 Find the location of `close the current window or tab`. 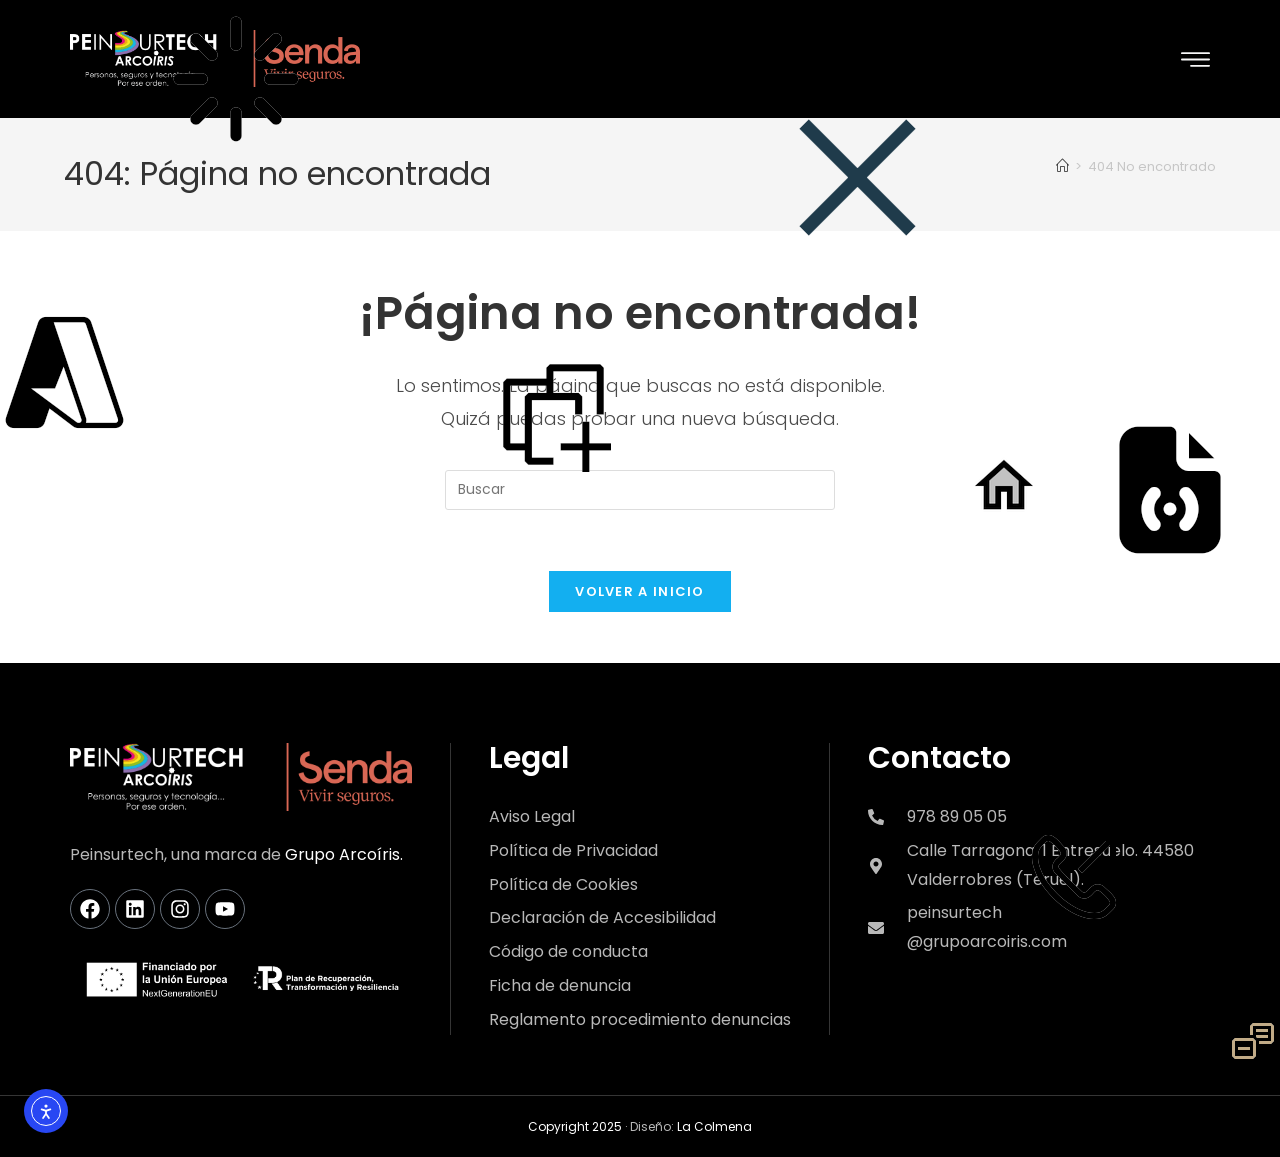

close the current window or tab is located at coordinates (857, 177).